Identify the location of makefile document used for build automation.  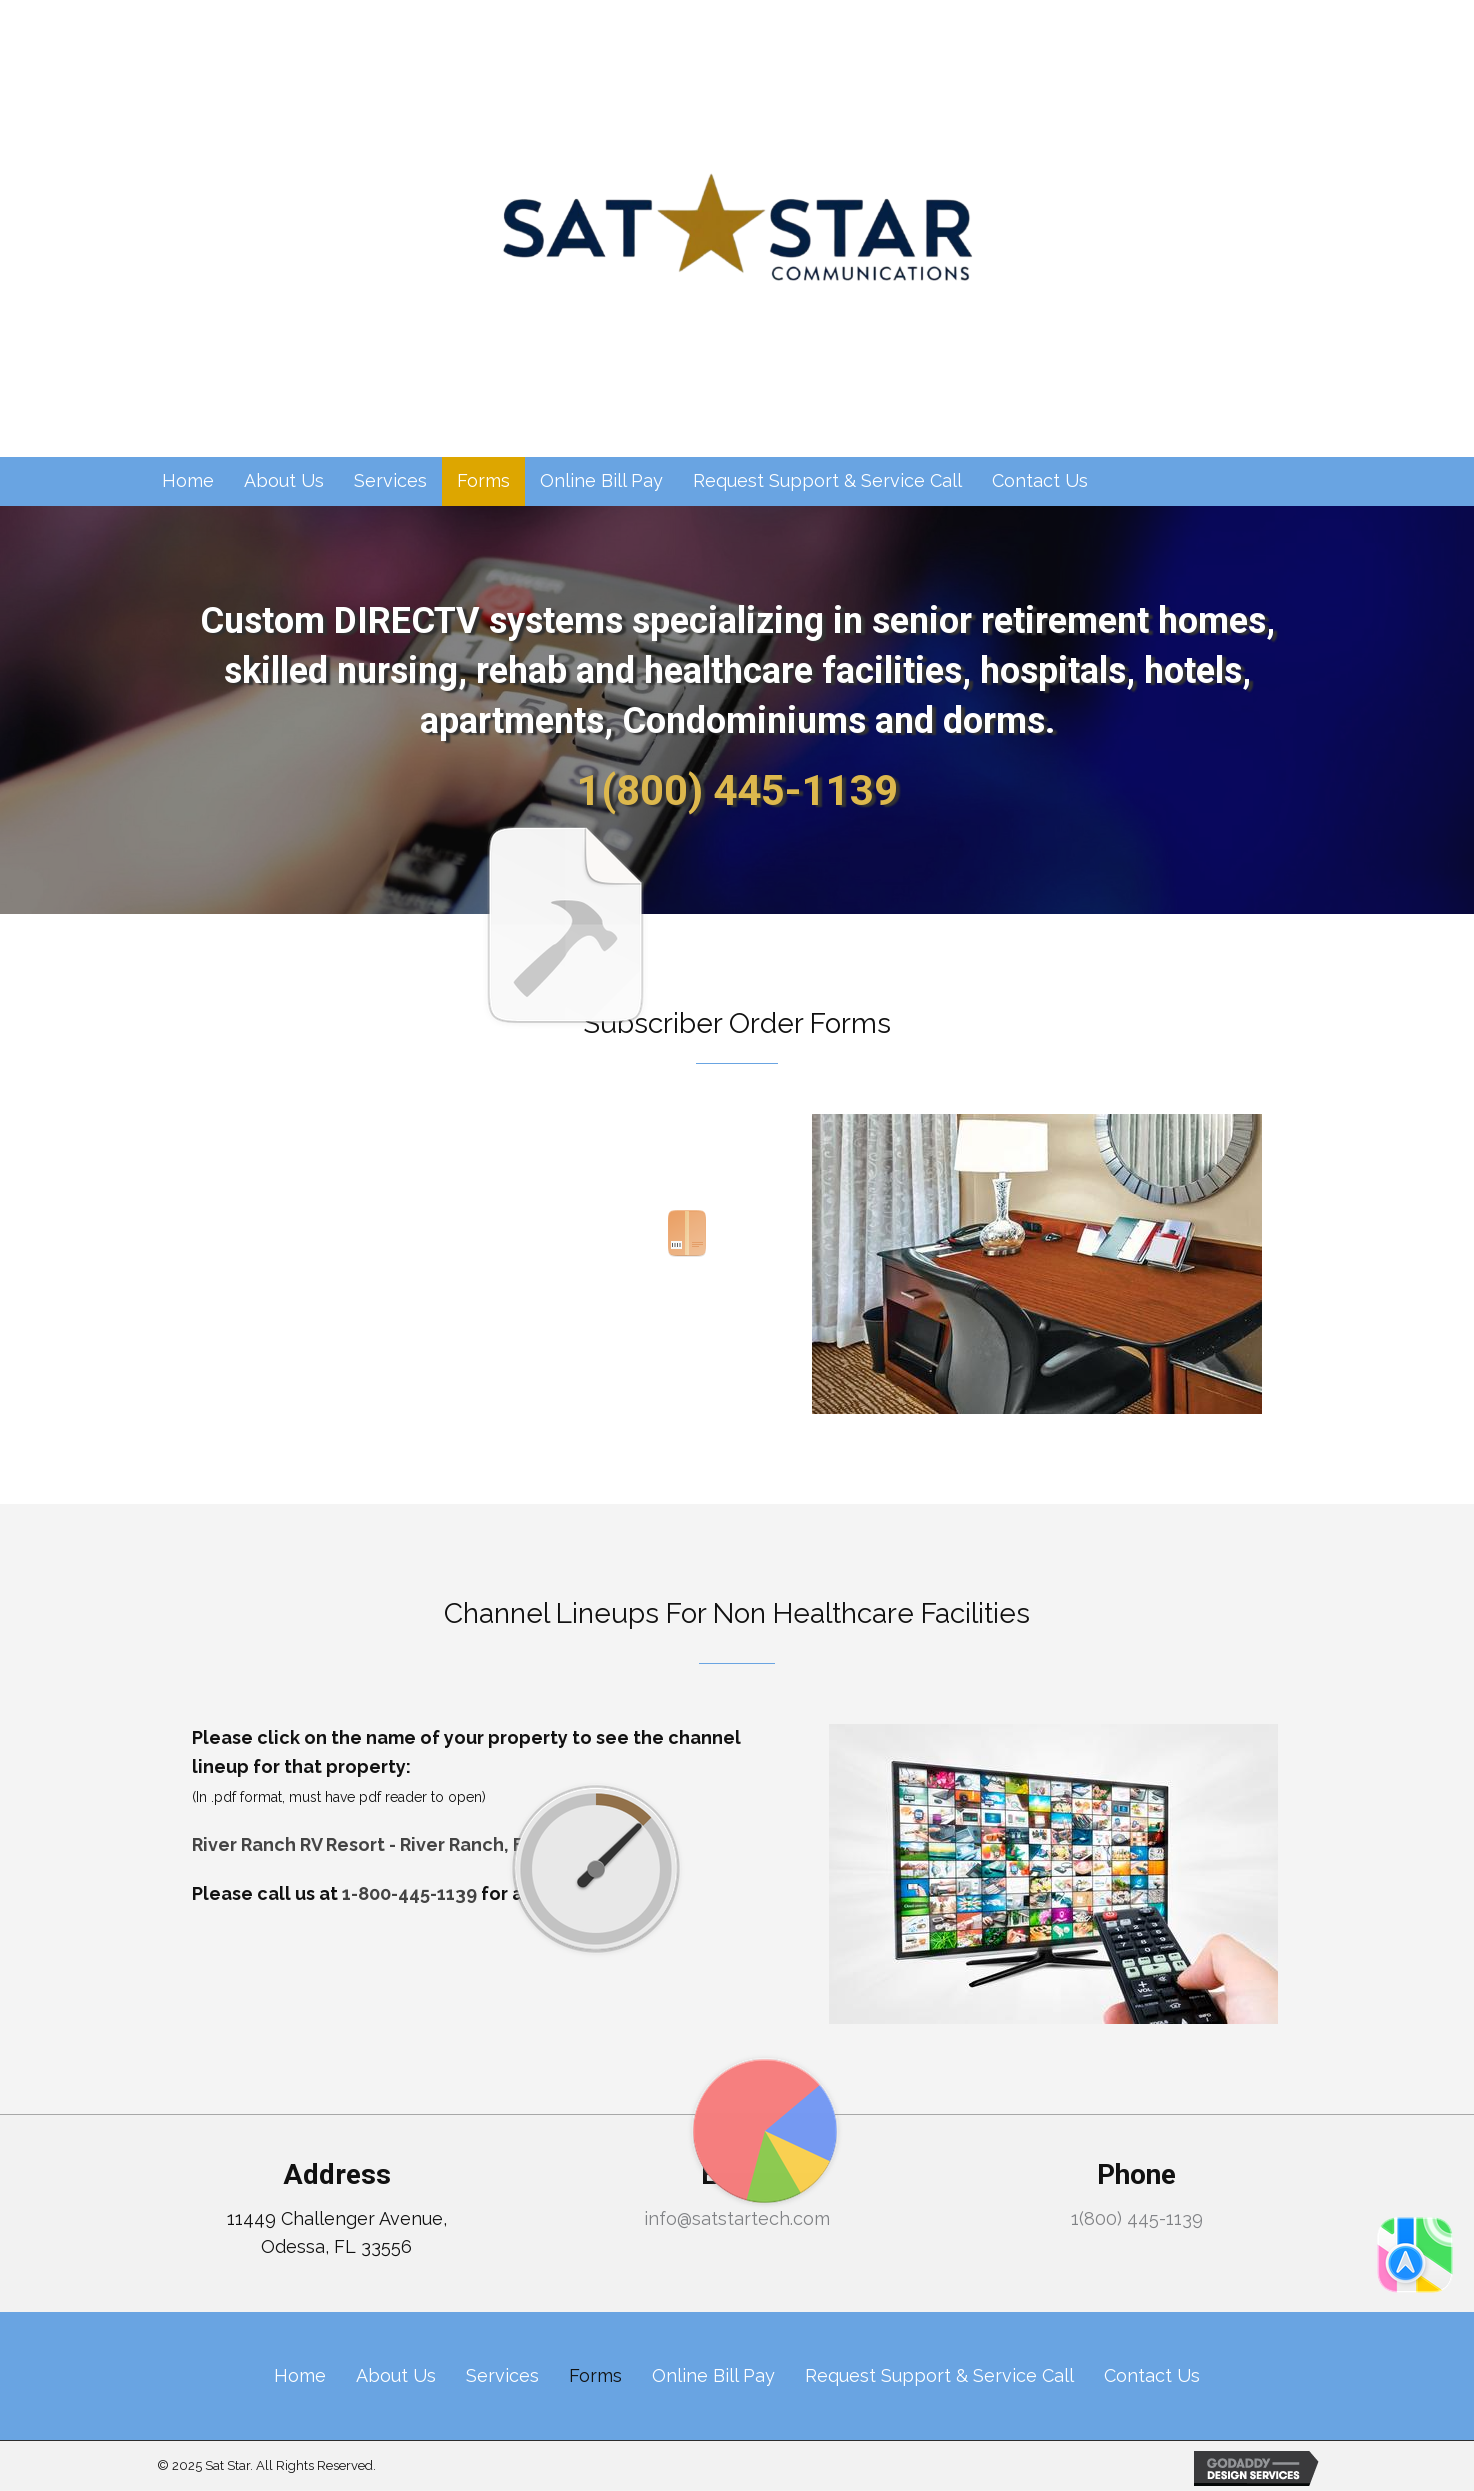
(565, 924).